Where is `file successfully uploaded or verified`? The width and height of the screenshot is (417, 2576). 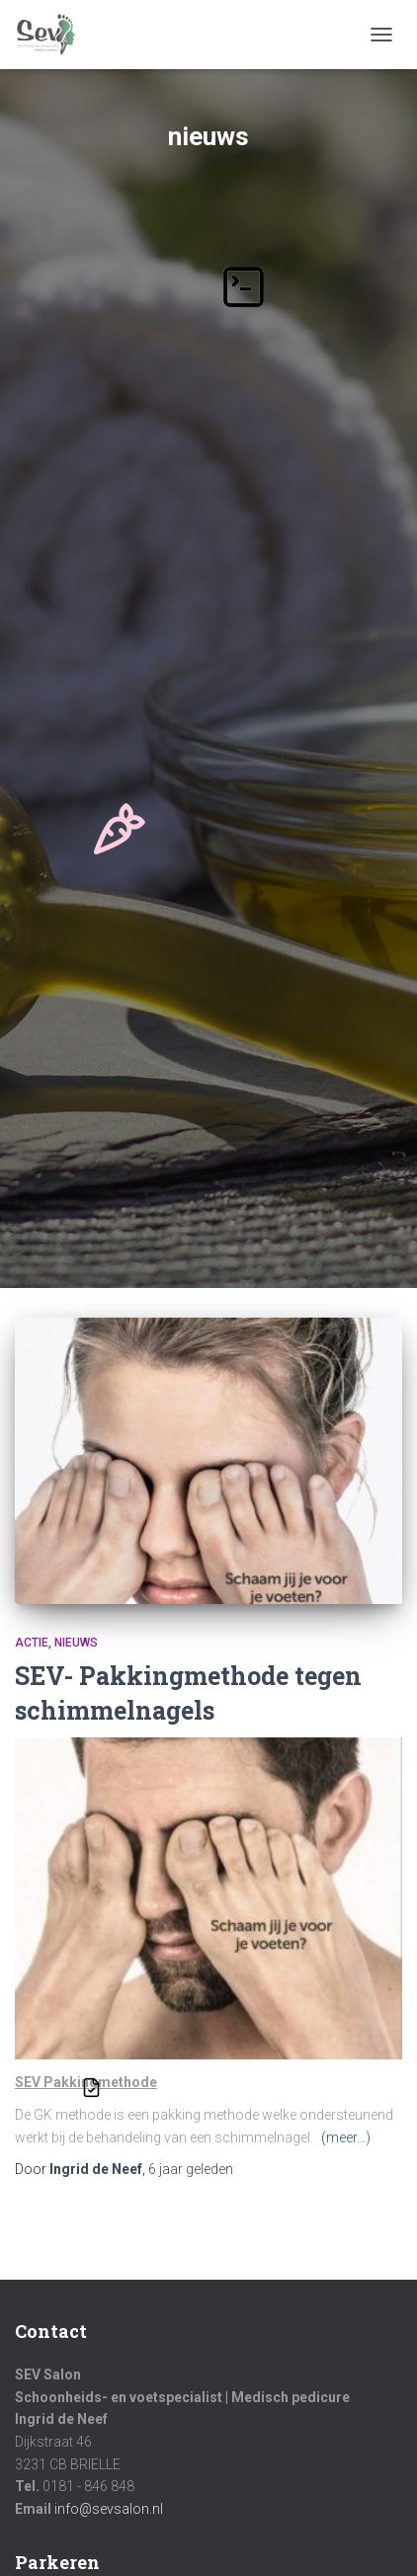
file successfully uploaded or verified is located at coordinates (91, 2087).